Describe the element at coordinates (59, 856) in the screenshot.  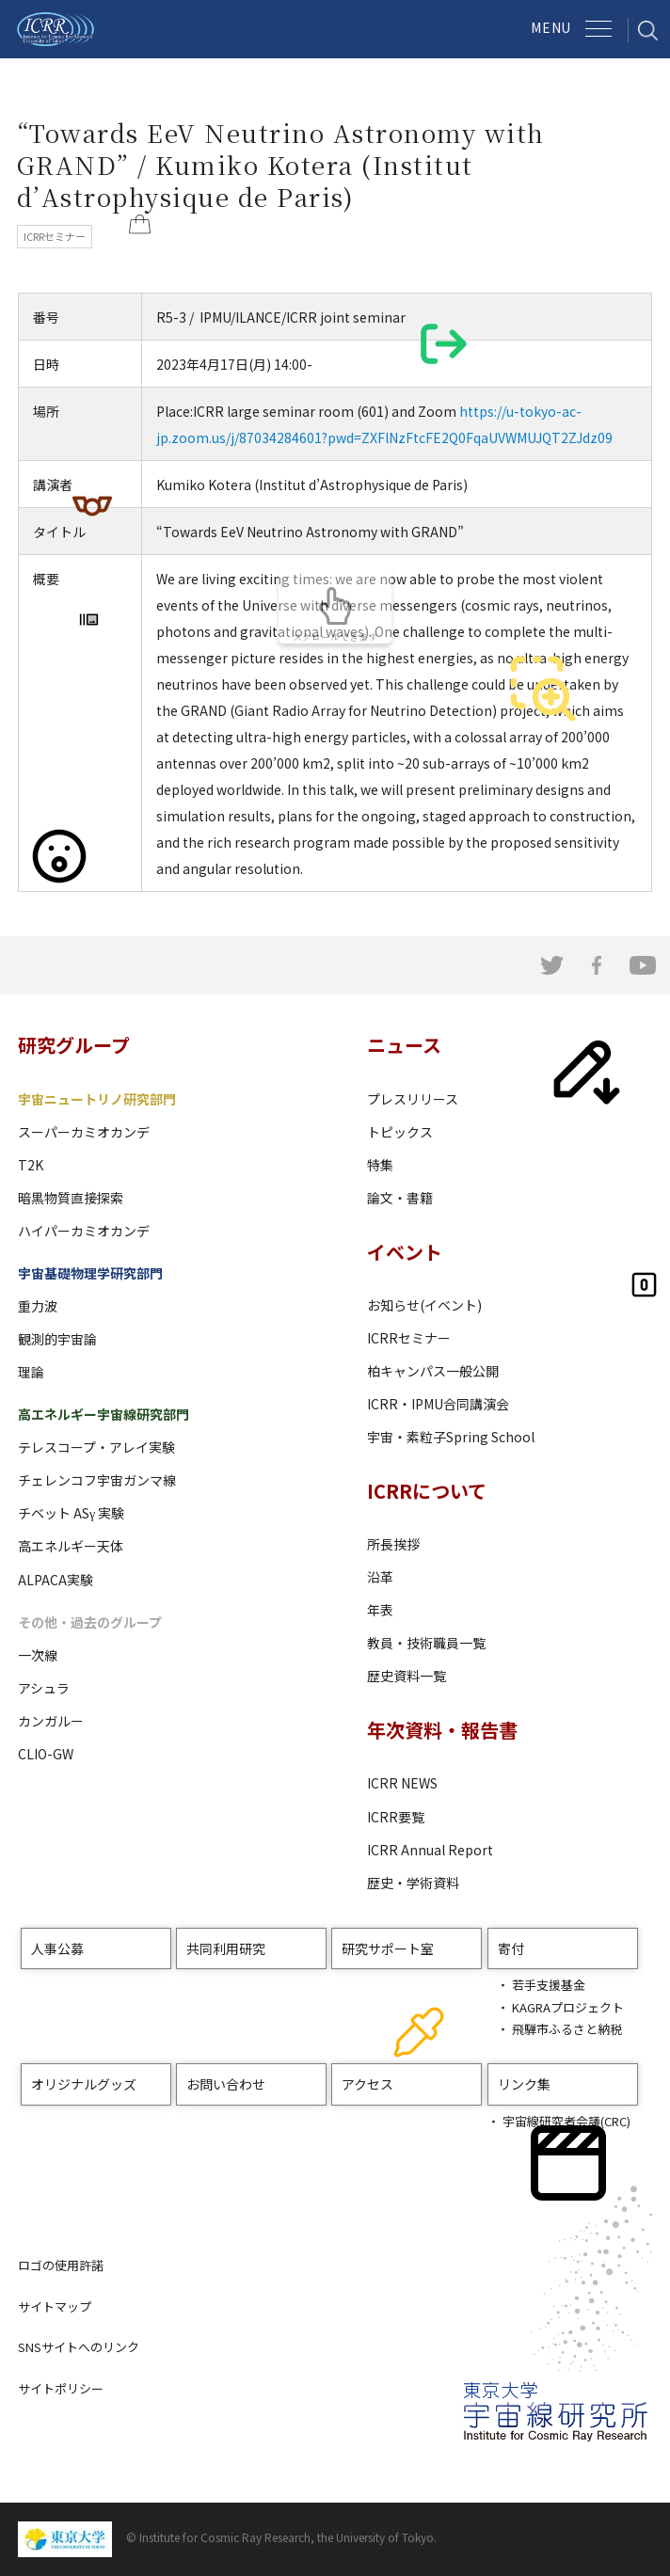
I see `react with surprise to a message or post` at that location.